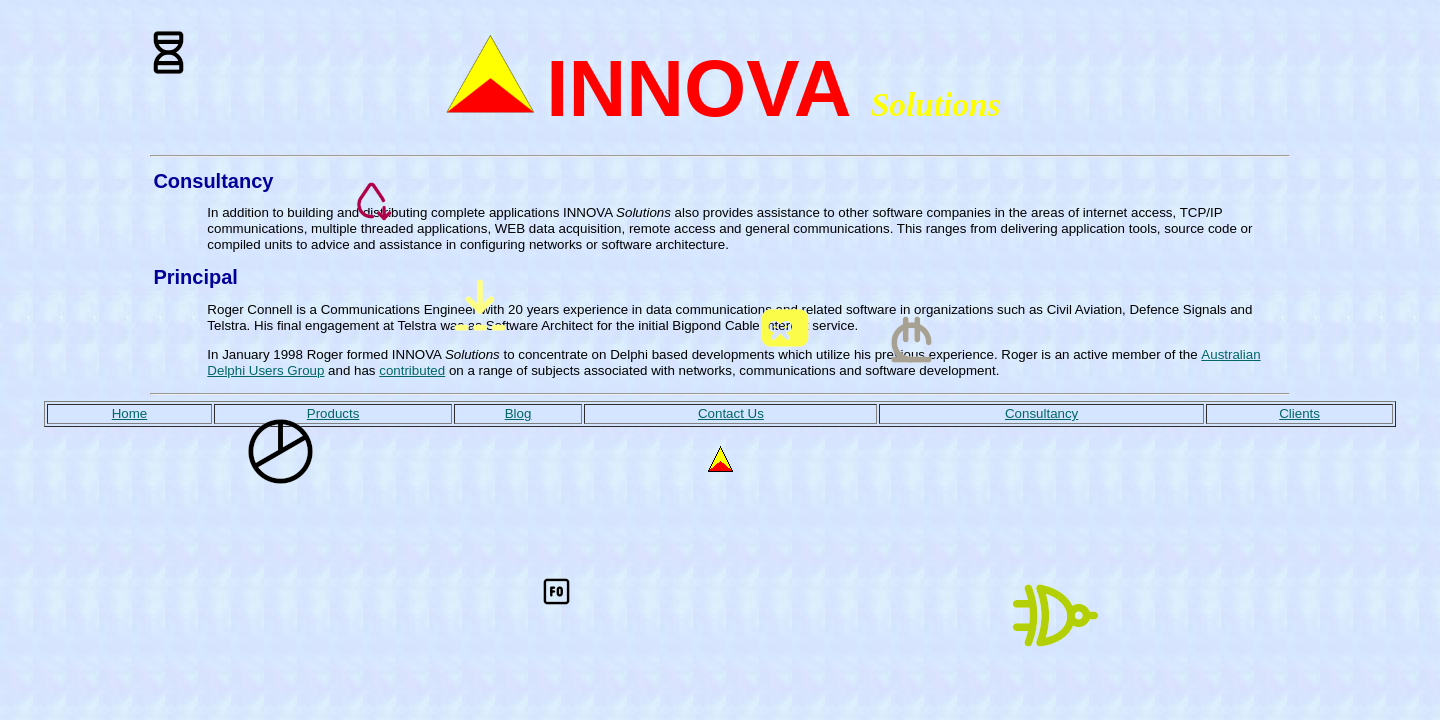 The height and width of the screenshot is (720, 1440). Describe the element at coordinates (556, 591) in the screenshot. I see `f0 function key or keyboard shortcut` at that location.